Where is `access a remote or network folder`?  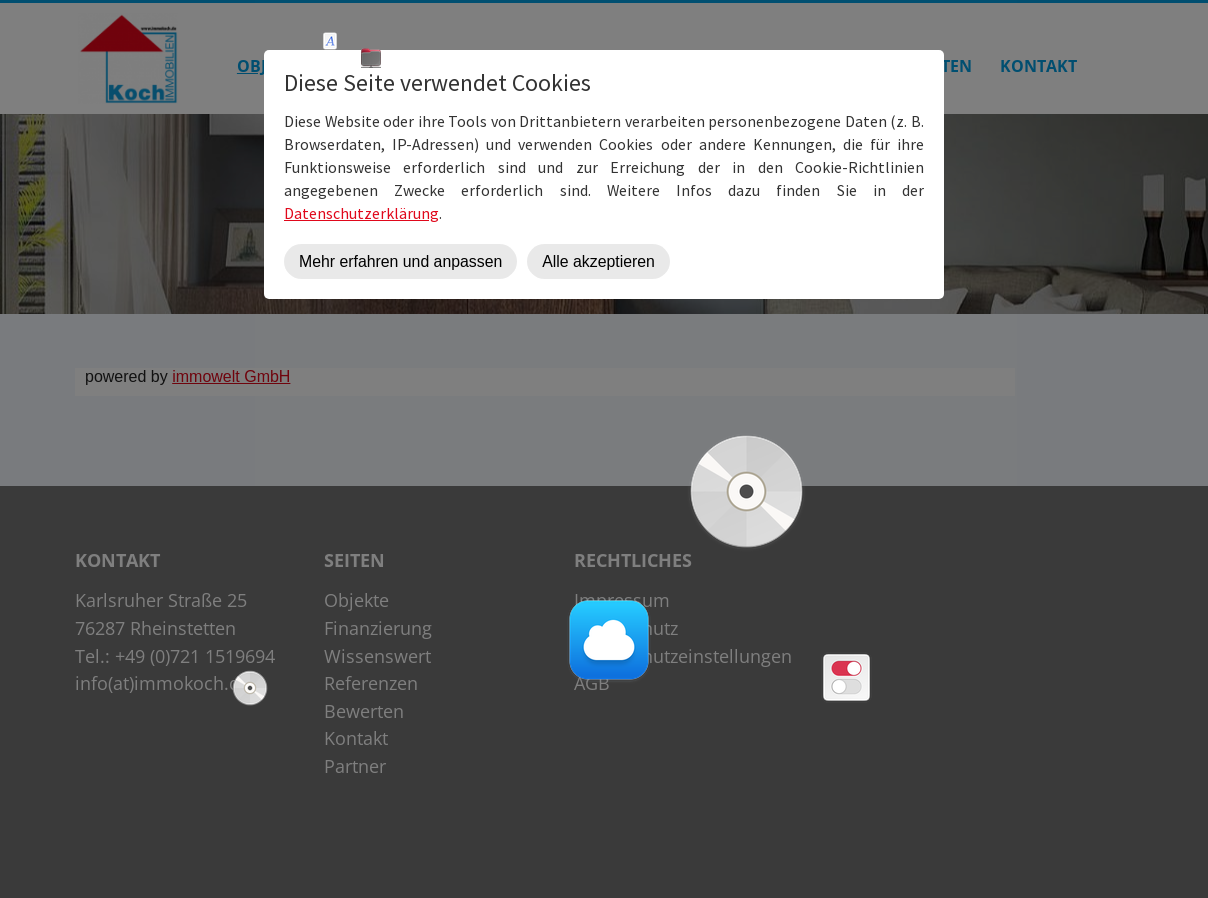
access a remote or network folder is located at coordinates (371, 58).